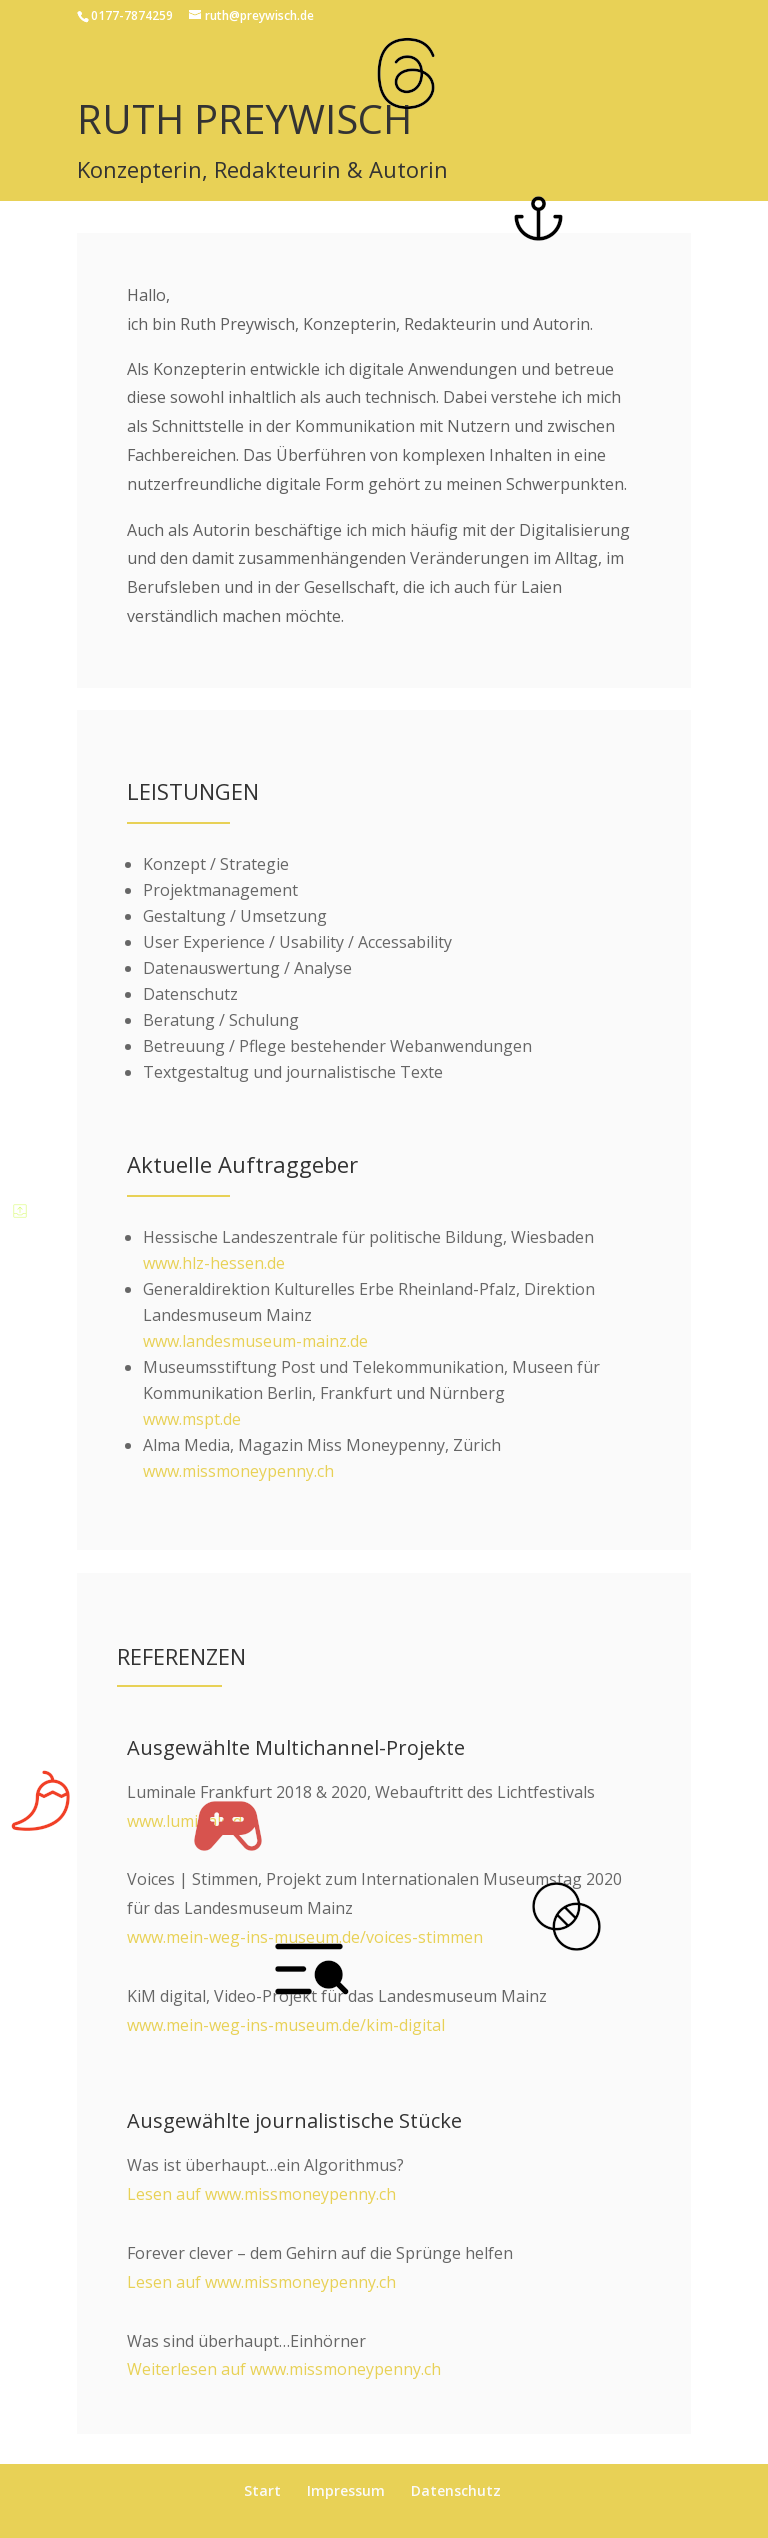 The height and width of the screenshot is (2538, 768). What do you see at coordinates (228, 1826) in the screenshot?
I see `open games or gaming section` at bounding box center [228, 1826].